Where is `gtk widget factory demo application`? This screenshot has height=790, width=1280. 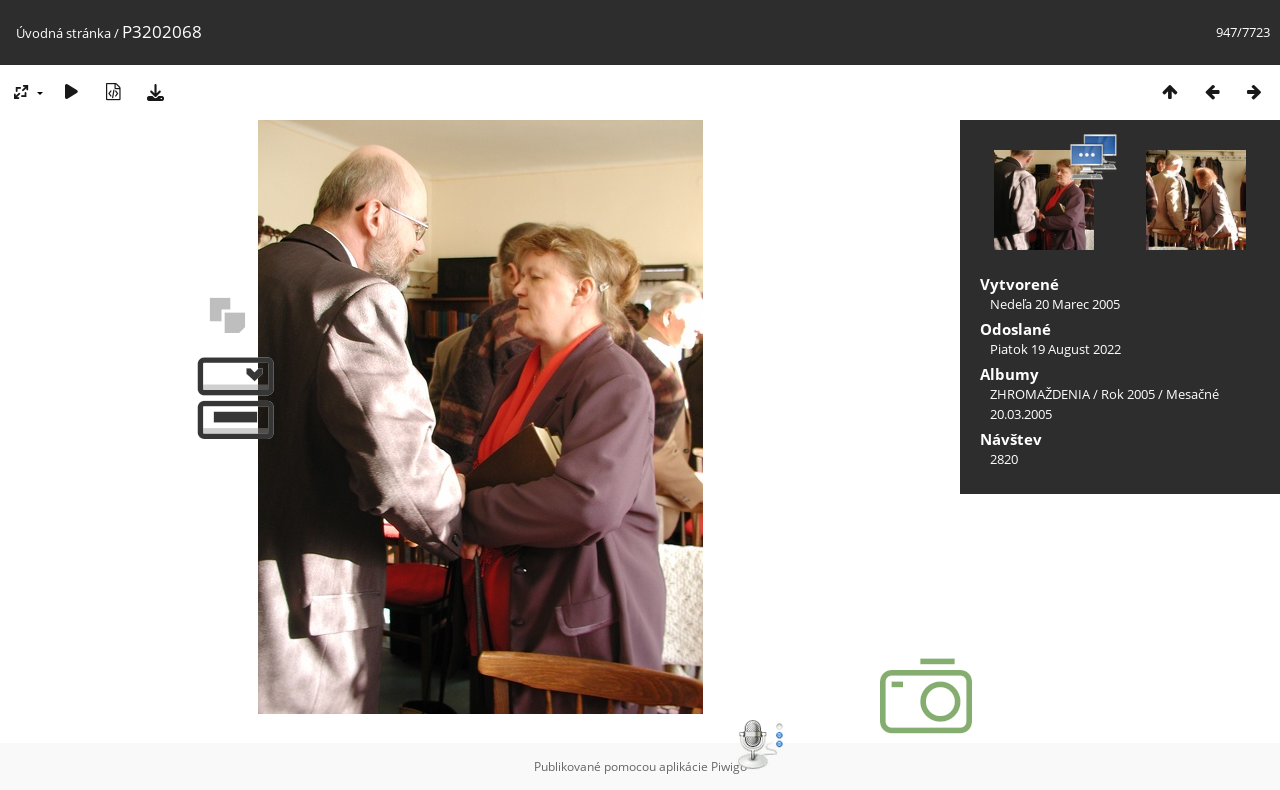
gtk widget factory demo application is located at coordinates (235, 395).